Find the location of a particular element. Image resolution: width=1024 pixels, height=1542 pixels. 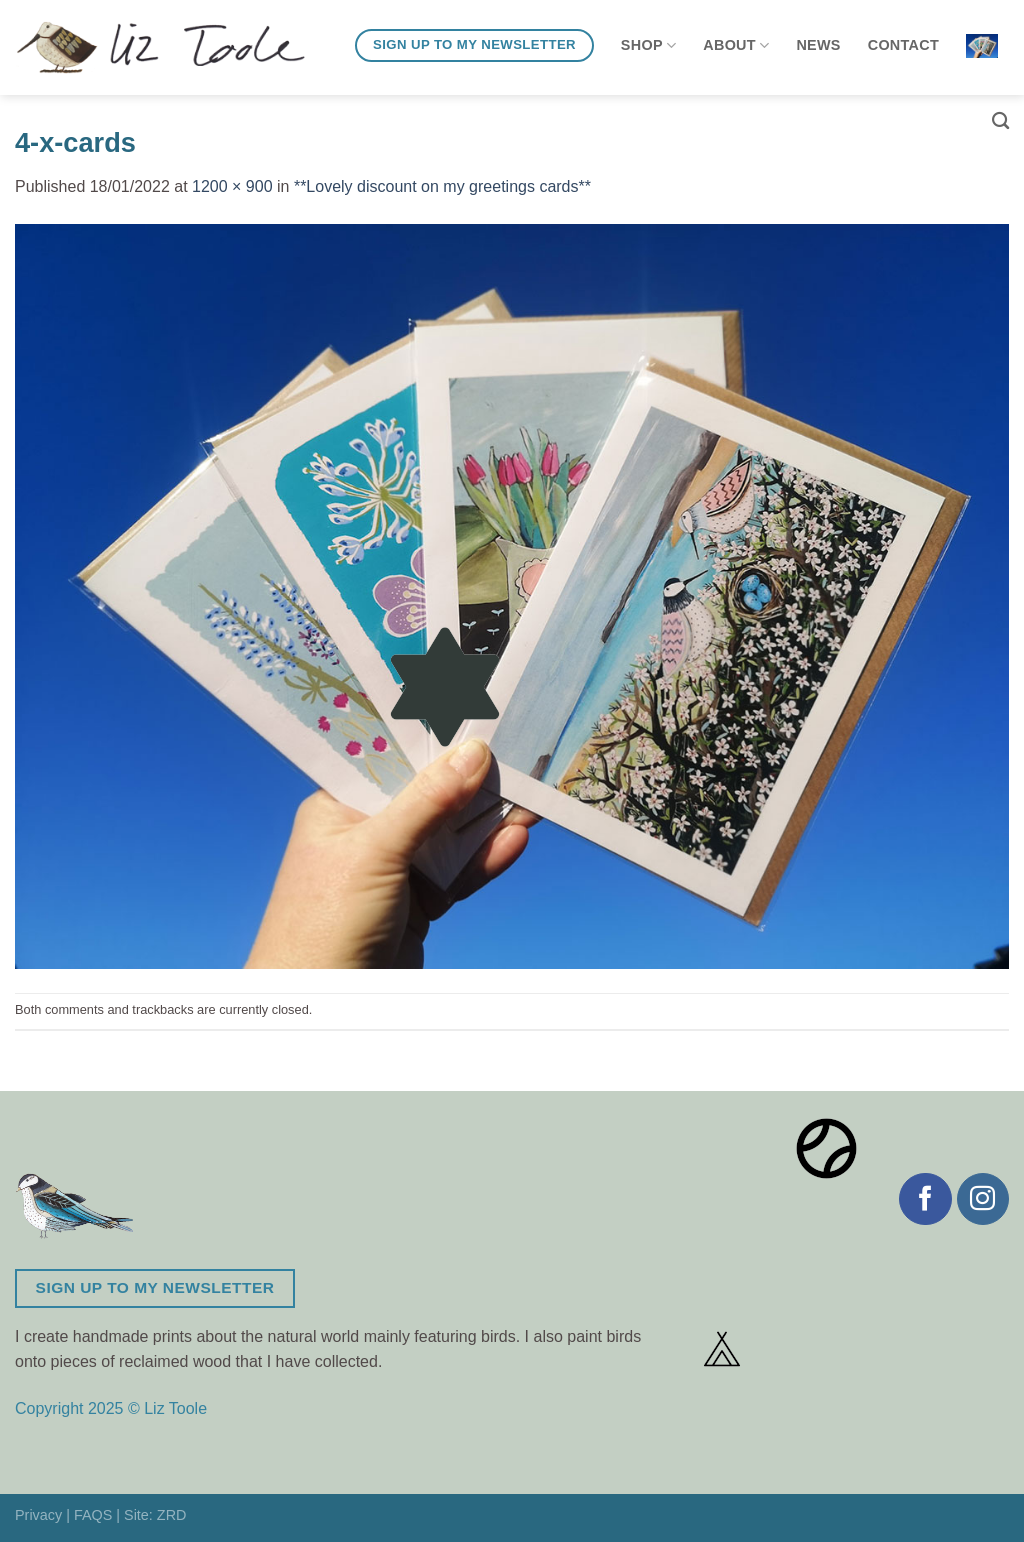

access tennis or racquet sports content is located at coordinates (826, 1148).